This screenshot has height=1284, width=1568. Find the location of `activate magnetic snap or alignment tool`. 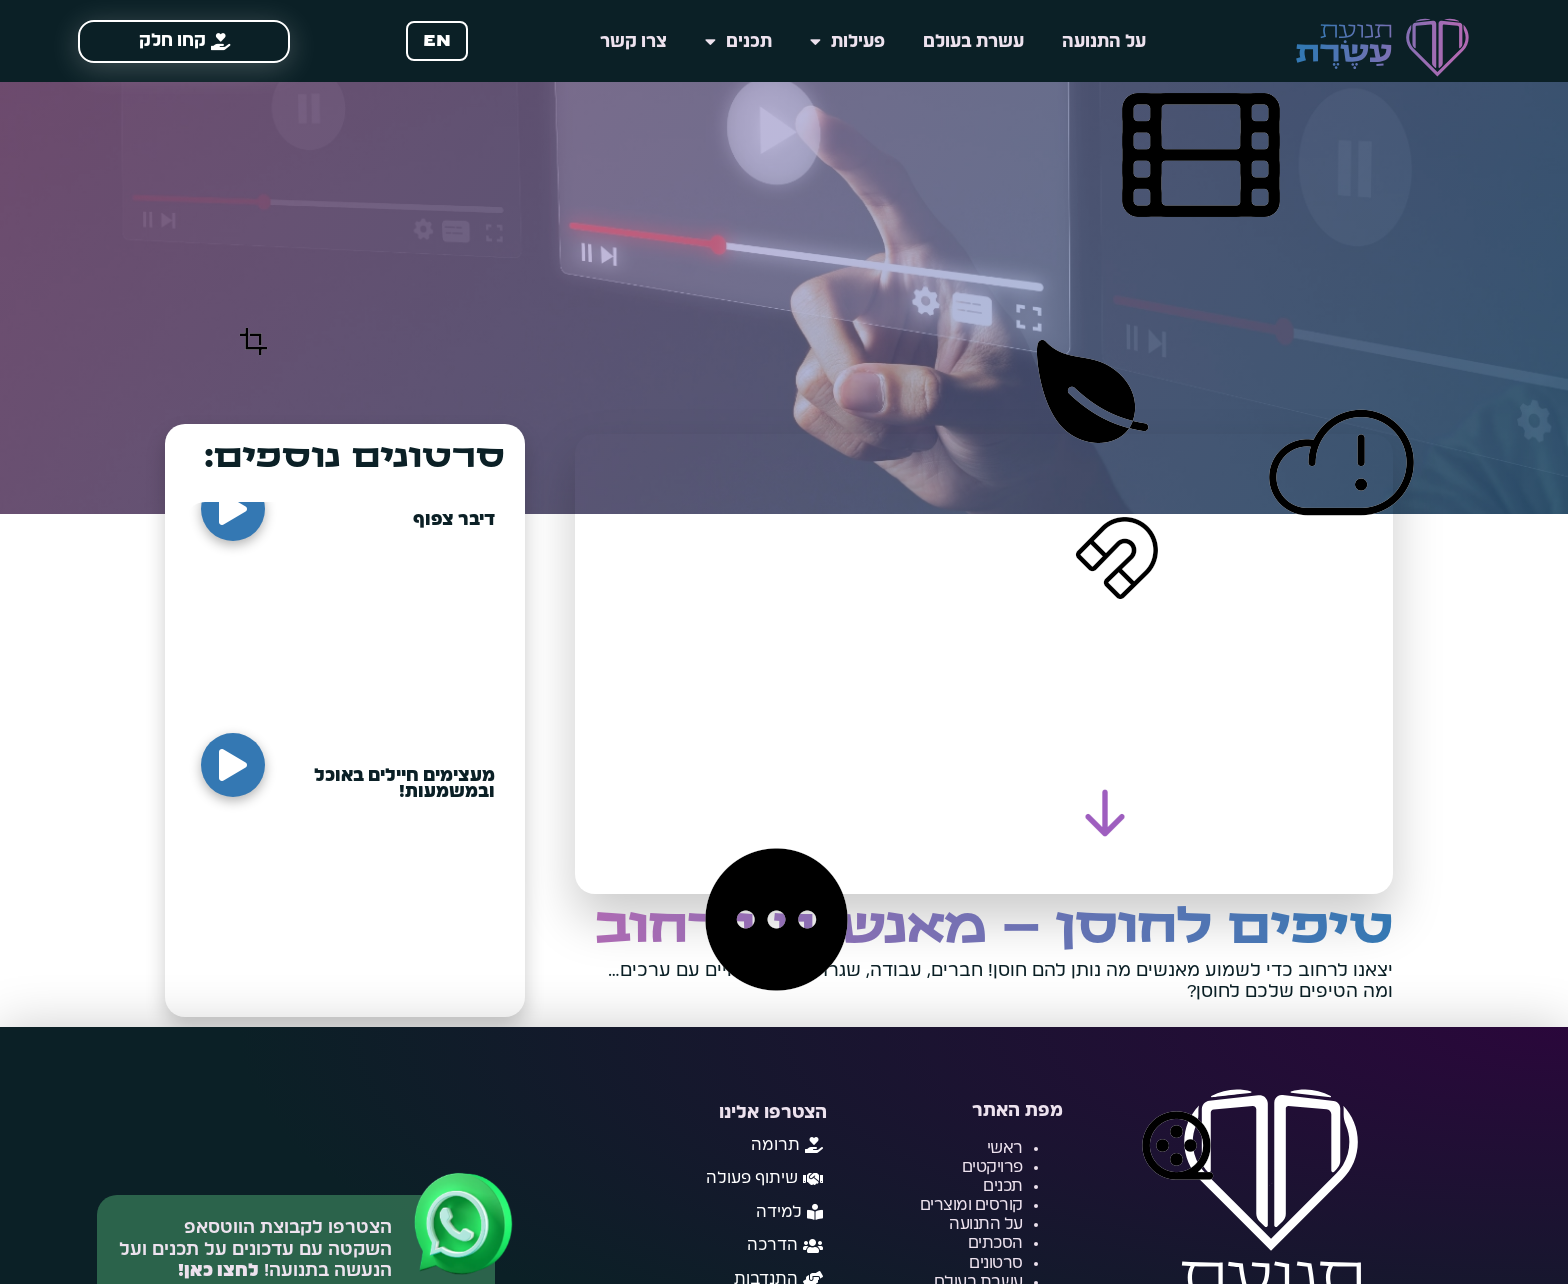

activate magnetic snap or alignment tool is located at coordinates (1118, 556).